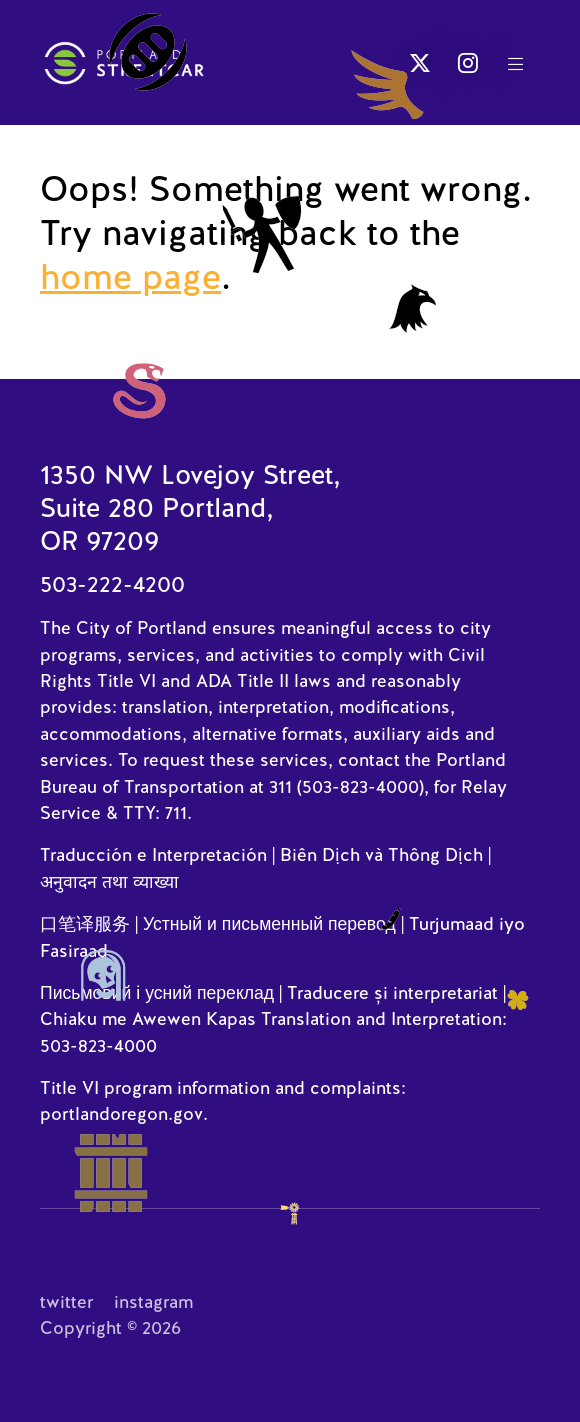 Image resolution: width=580 pixels, height=1422 pixels. What do you see at coordinates (387, 85) in the screenshot?
I see `indicates flight or aerial ability in gameplay` at bounding box center [387, 85].